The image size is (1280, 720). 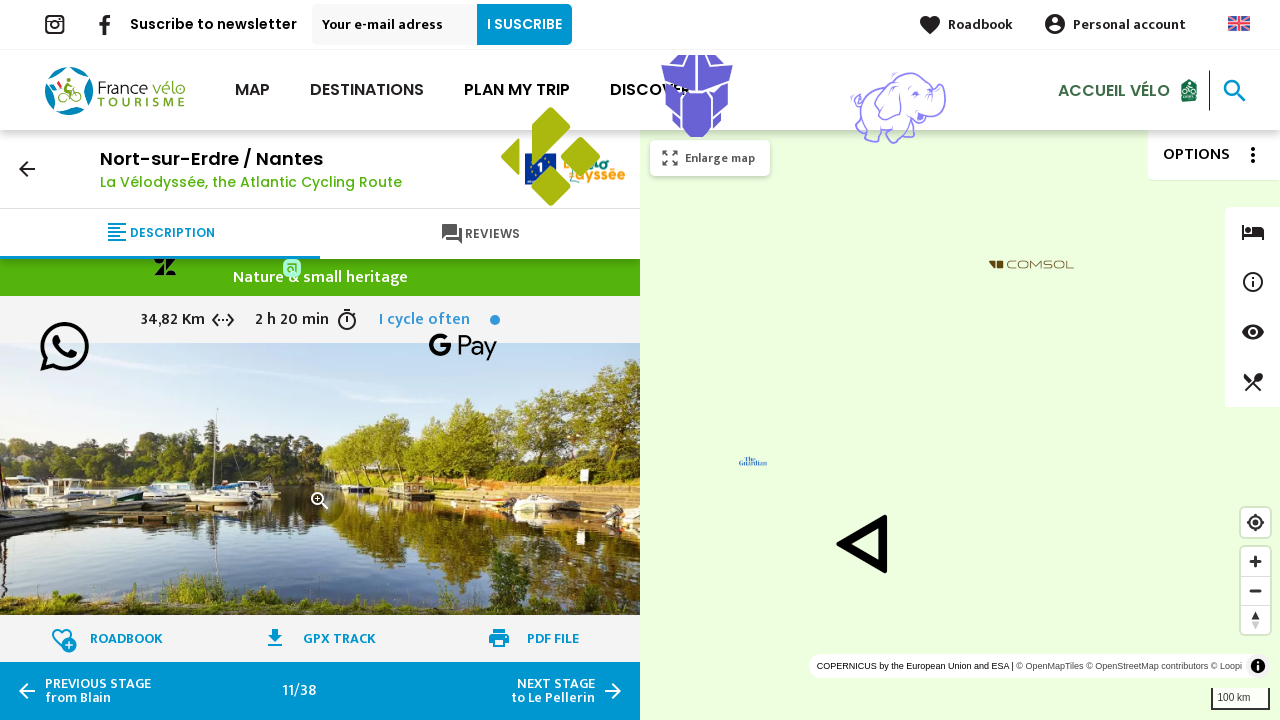 What do you see at coordinates (292, 268) in the screenshot?
I see `abstract app logo` at bounding box center [292, 268].